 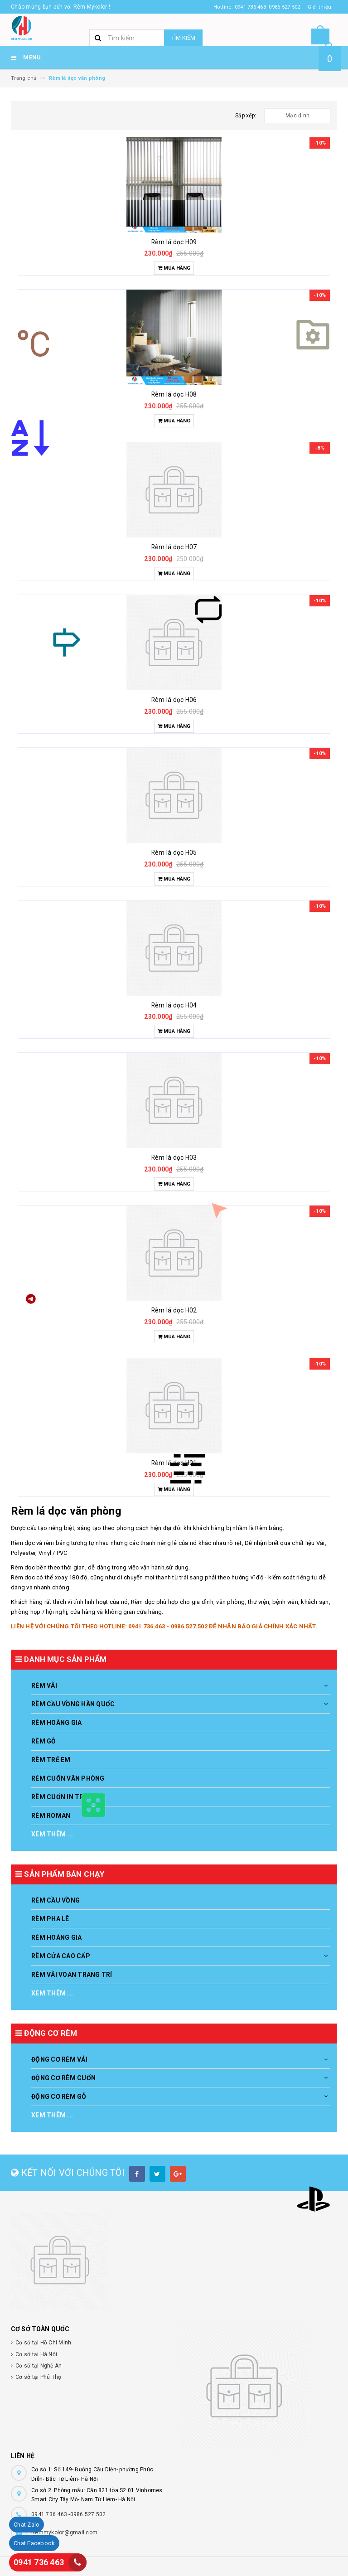 I want to click on start navigation to destination, so click(x=219, y=1211).